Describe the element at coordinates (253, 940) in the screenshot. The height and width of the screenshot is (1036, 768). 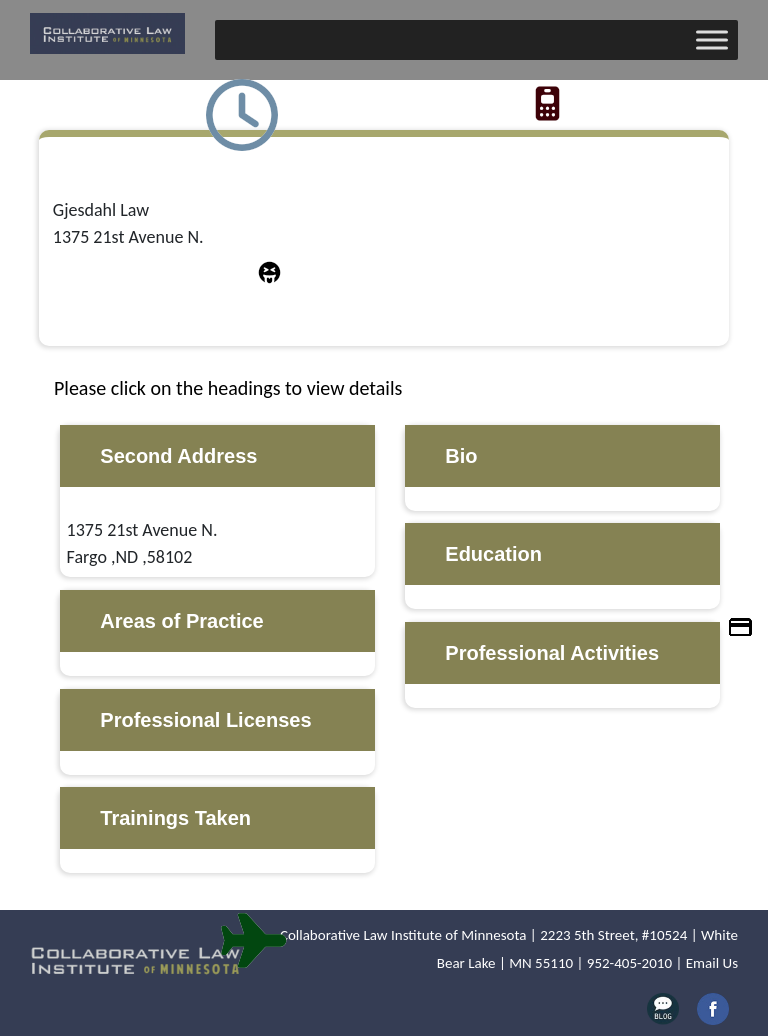
I see `enable airplane mode` at that location.